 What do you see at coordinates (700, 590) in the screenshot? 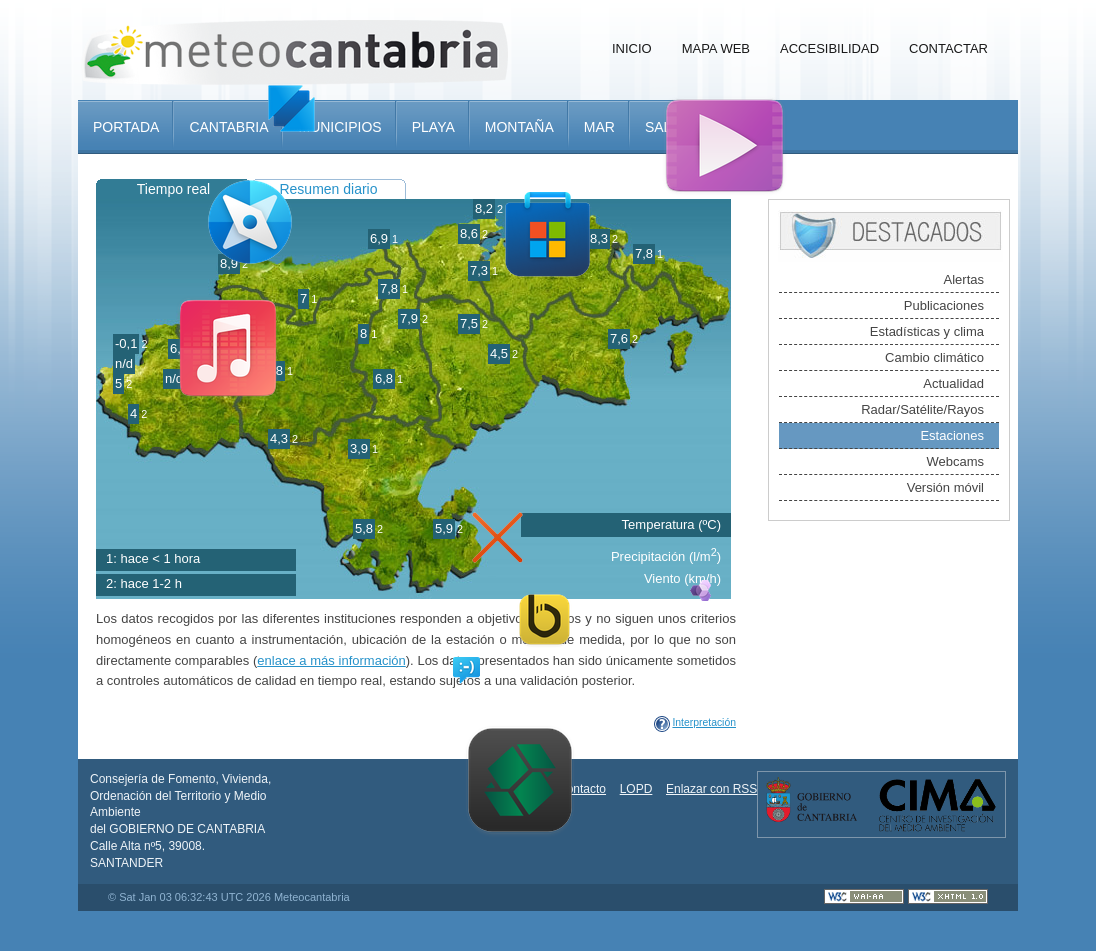
I see `open the microsoft store app` at bounding box center [700, 590].